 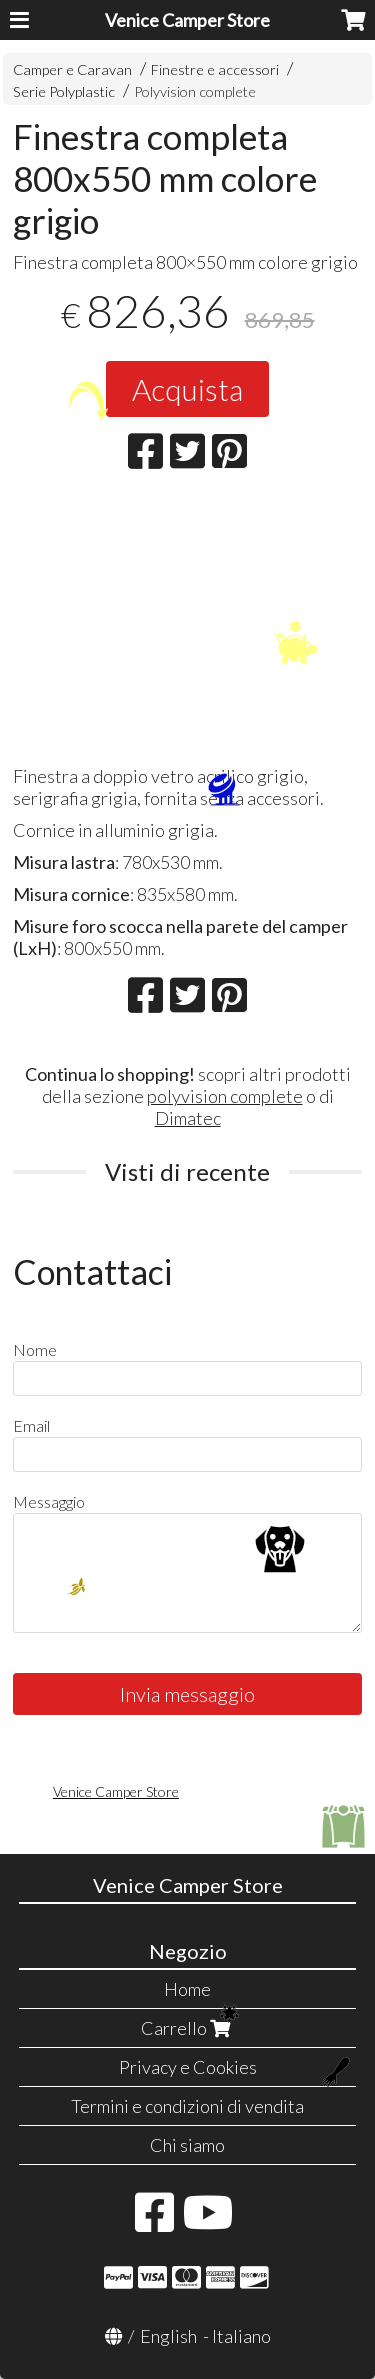 What do you see at coordinates (343, 1826) in the screenshot?
I see `equip basic armor or clothing item` at bounding box center [343, 1826].